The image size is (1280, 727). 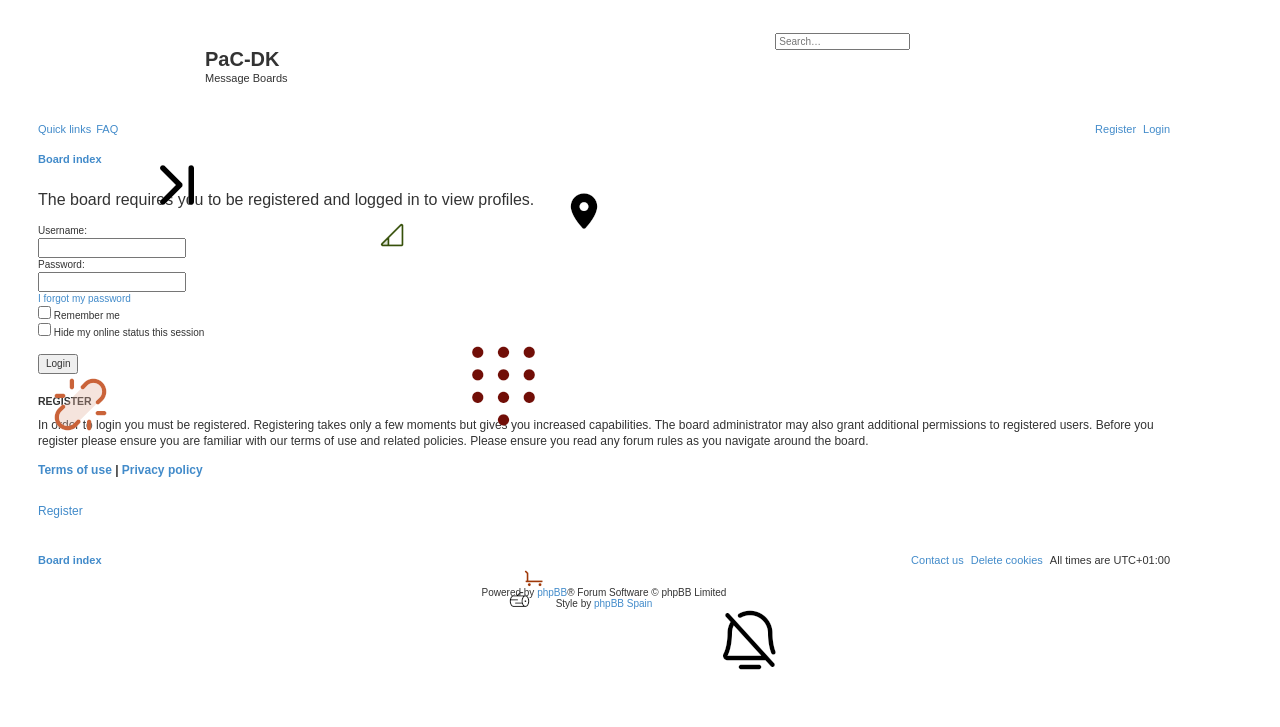 I want to click on skip to the end of a playlist or track, so click(x=177, y=185).